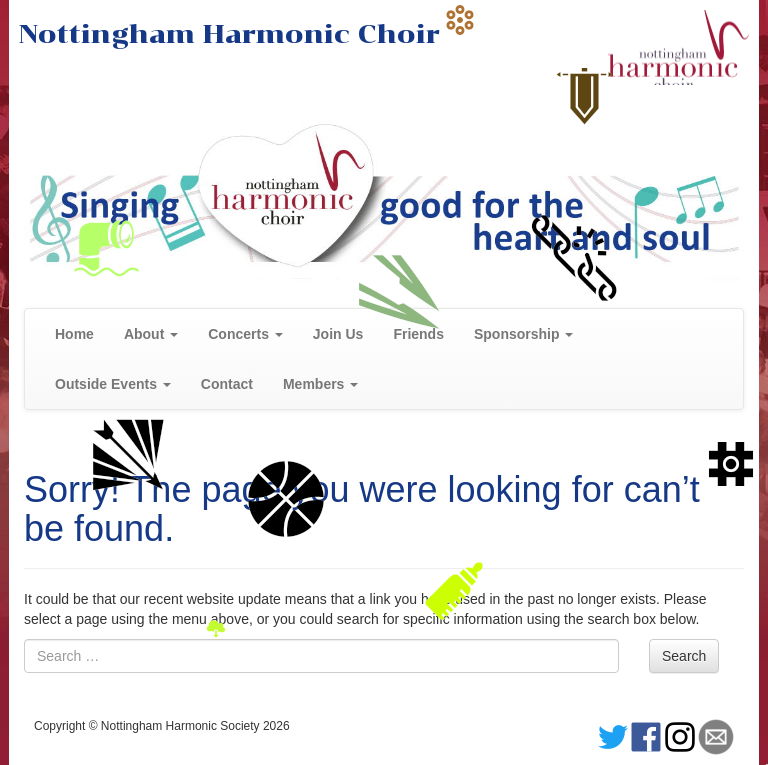 The height and width of the screenshot is (765, 768). I want to click on view submarine or underwater game mode, so click(106, 248).